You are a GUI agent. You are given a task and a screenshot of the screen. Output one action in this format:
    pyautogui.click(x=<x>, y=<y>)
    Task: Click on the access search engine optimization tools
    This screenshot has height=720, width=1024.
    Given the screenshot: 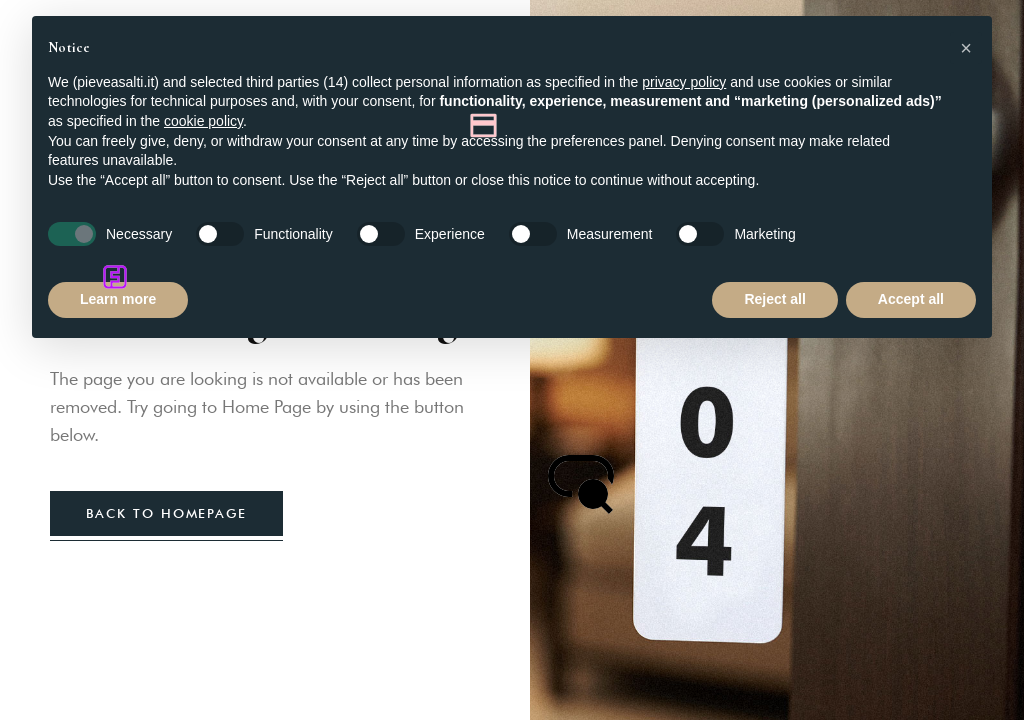 What is the action you would take?
    pyautogui.click(x=581, y=482)
    